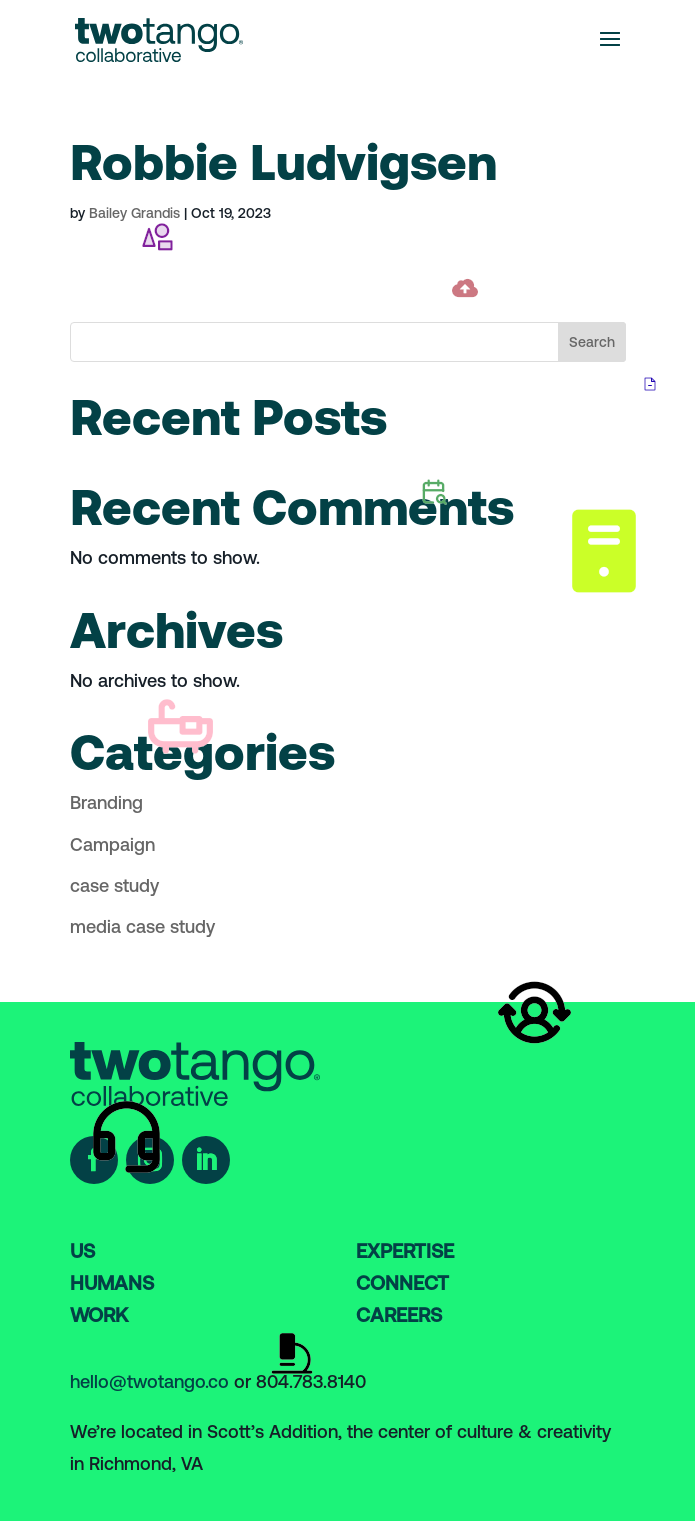  Describe the element at coordinates (158, 238) in the screenshot. I see `access shape tools or drawing elements` at that location.